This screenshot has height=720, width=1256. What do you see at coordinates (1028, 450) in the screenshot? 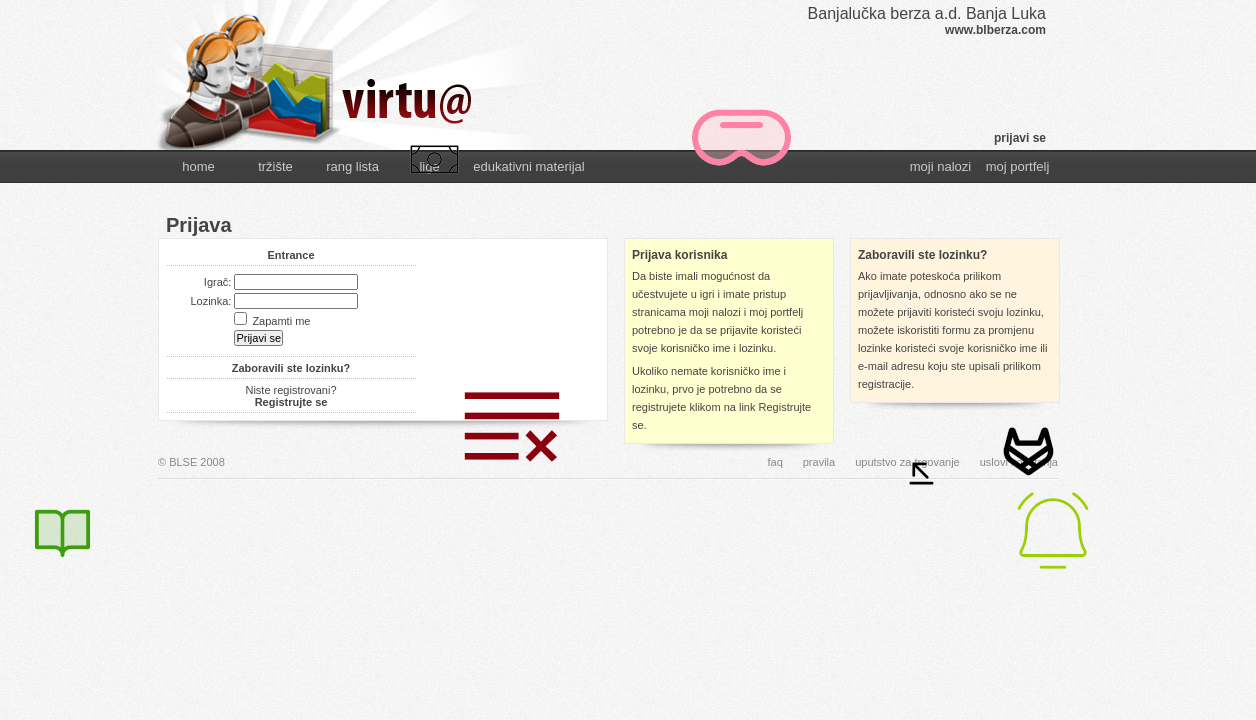
I see `open GitLab repository` at bounding box center [1028, 450].